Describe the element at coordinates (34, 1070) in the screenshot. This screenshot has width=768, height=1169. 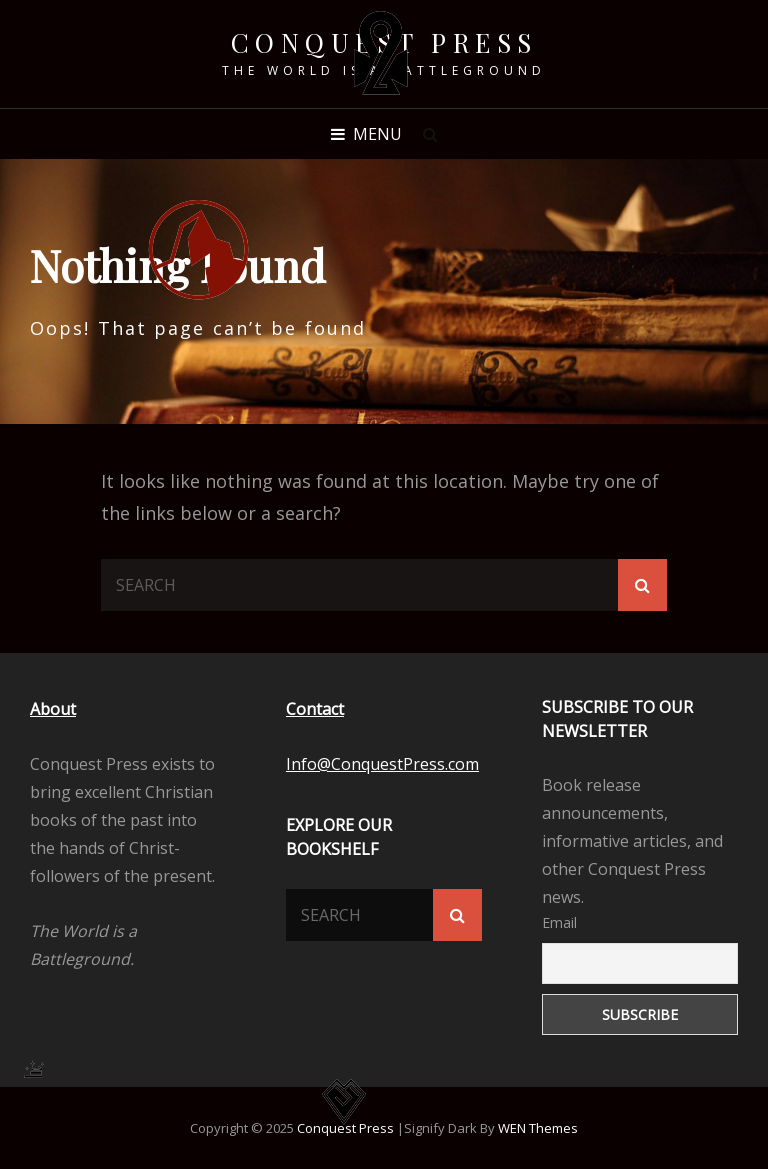
I see `access dental care or oral hygiene settings` at that location.